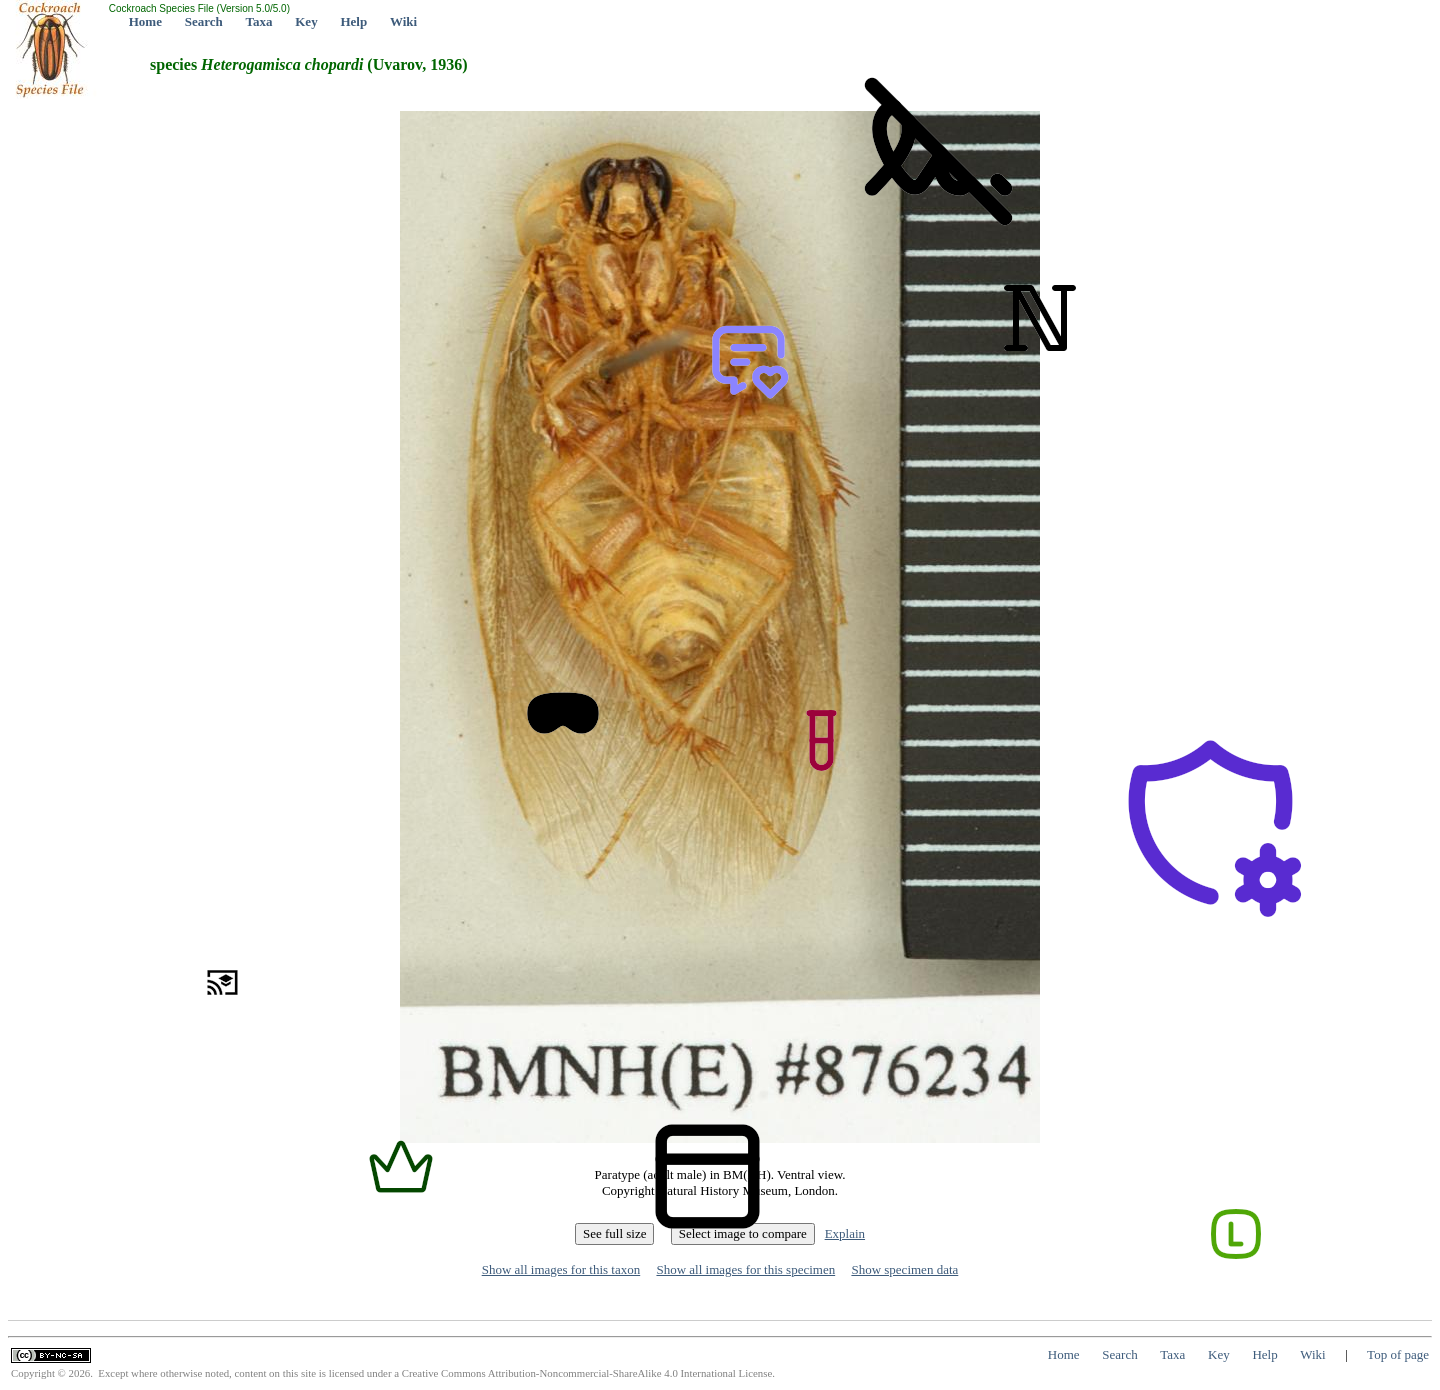 This screenshot has width=1440, height=1390. Describe the element at coordinates (1210, 822) in the screenshot. I see `access security settings` at that location.